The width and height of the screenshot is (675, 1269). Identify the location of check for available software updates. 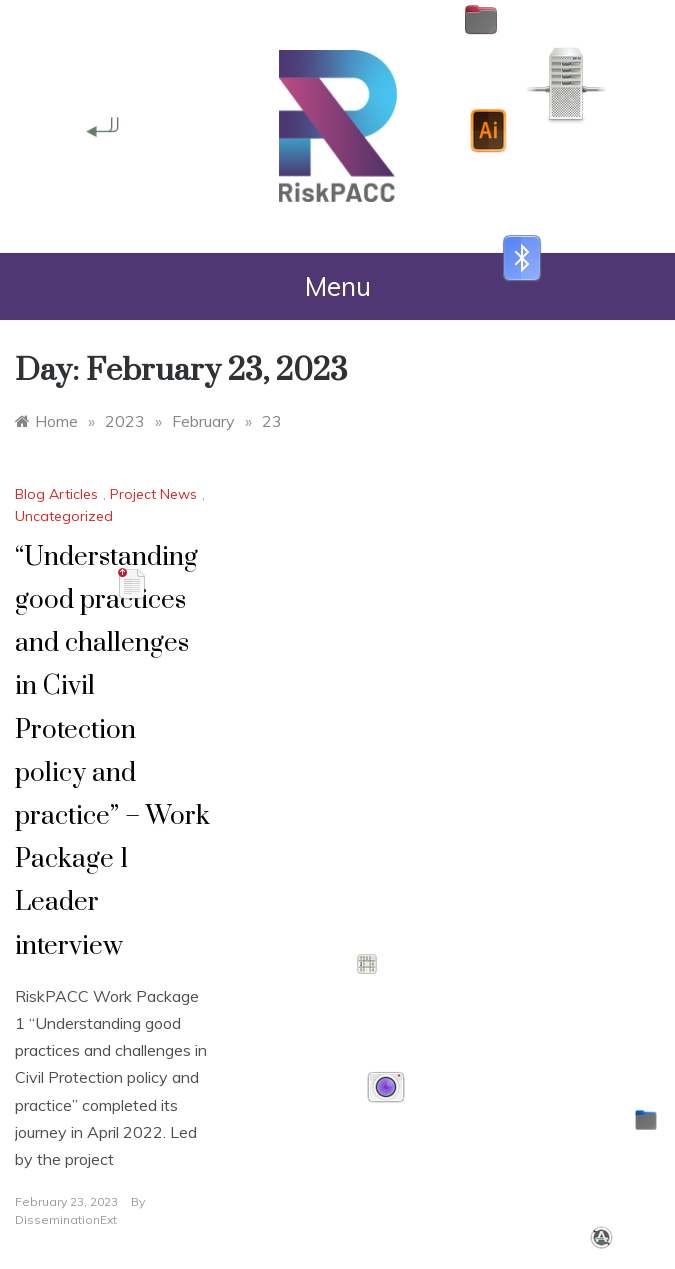
(601, 1237).